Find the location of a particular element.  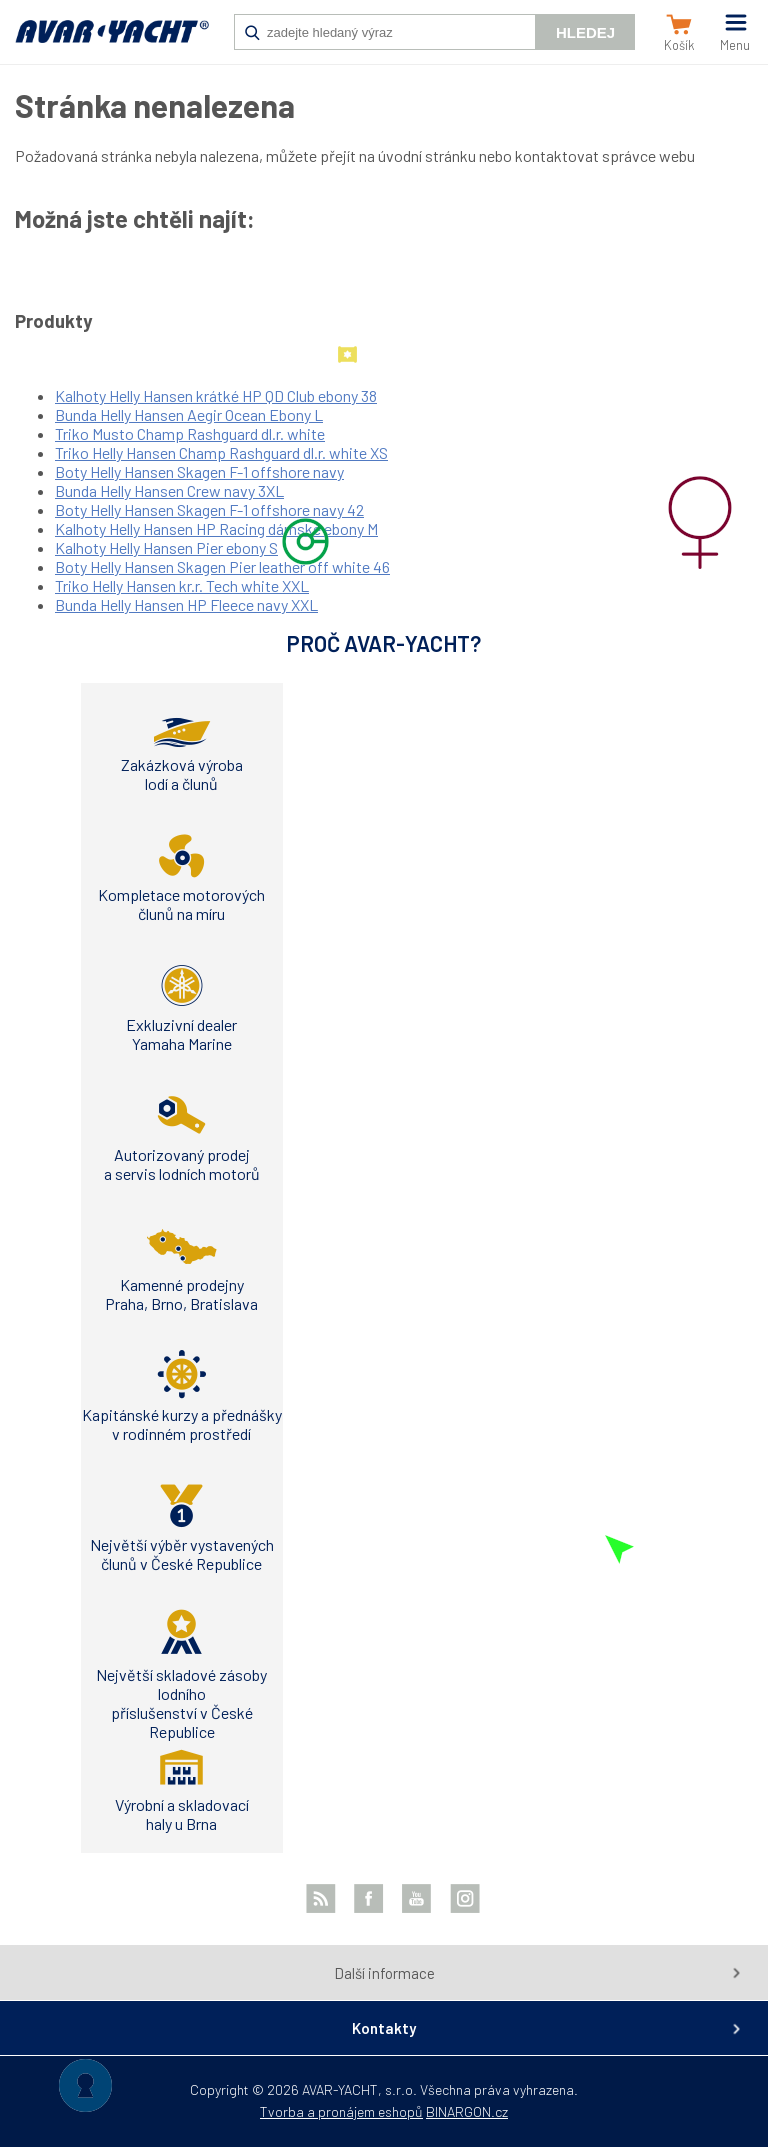

show current location on map is located at coordinates (619, 1549).